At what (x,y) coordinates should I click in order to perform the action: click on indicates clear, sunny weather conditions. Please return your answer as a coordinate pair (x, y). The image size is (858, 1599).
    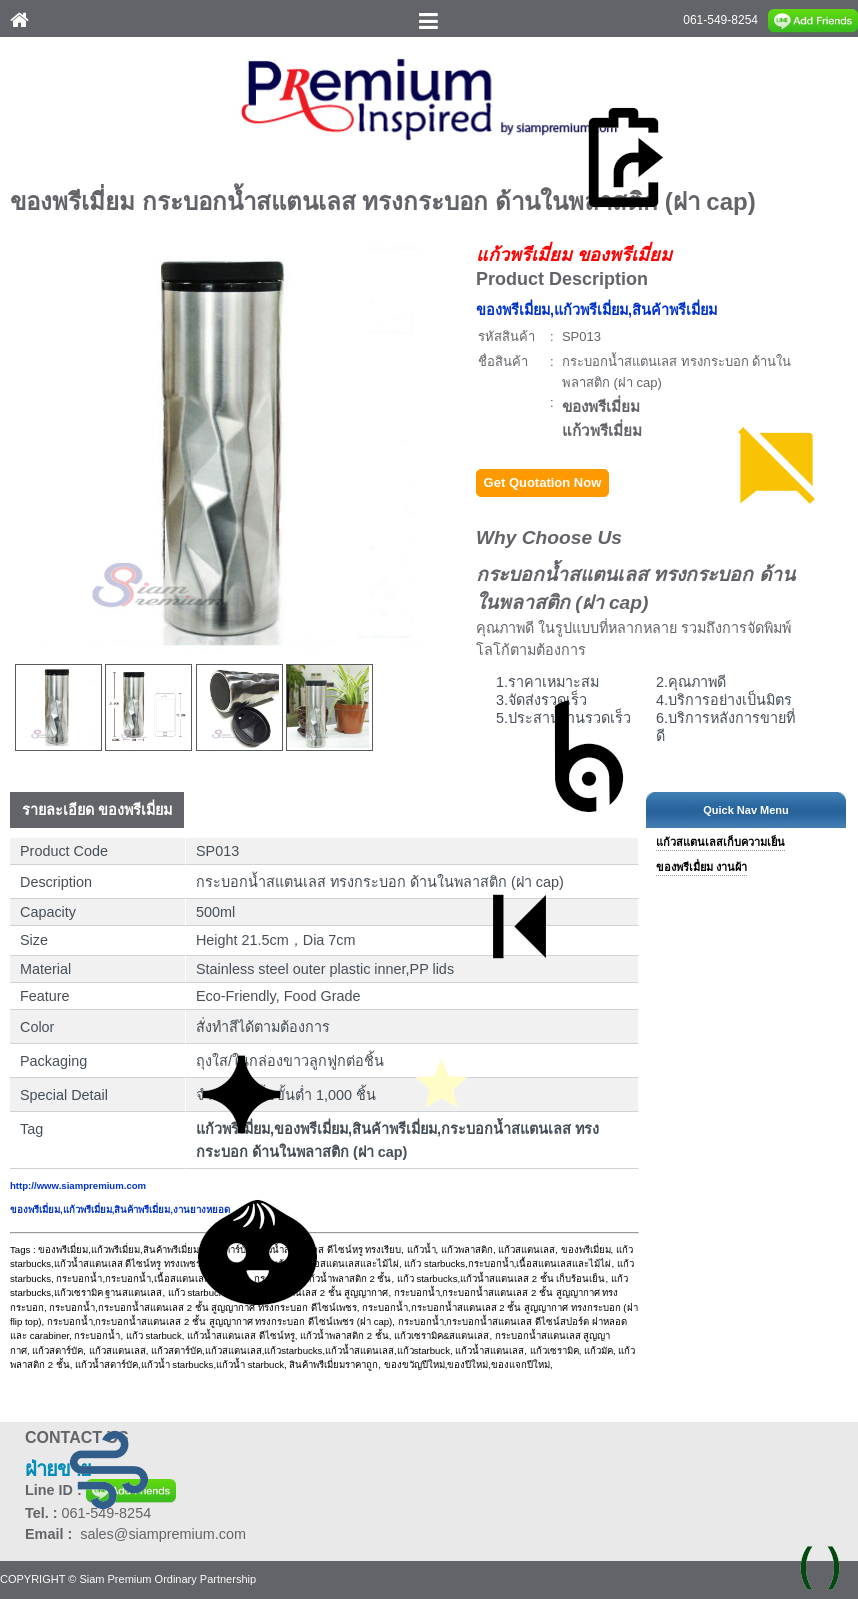
    Looking at the image, I should click on (241, 1094).